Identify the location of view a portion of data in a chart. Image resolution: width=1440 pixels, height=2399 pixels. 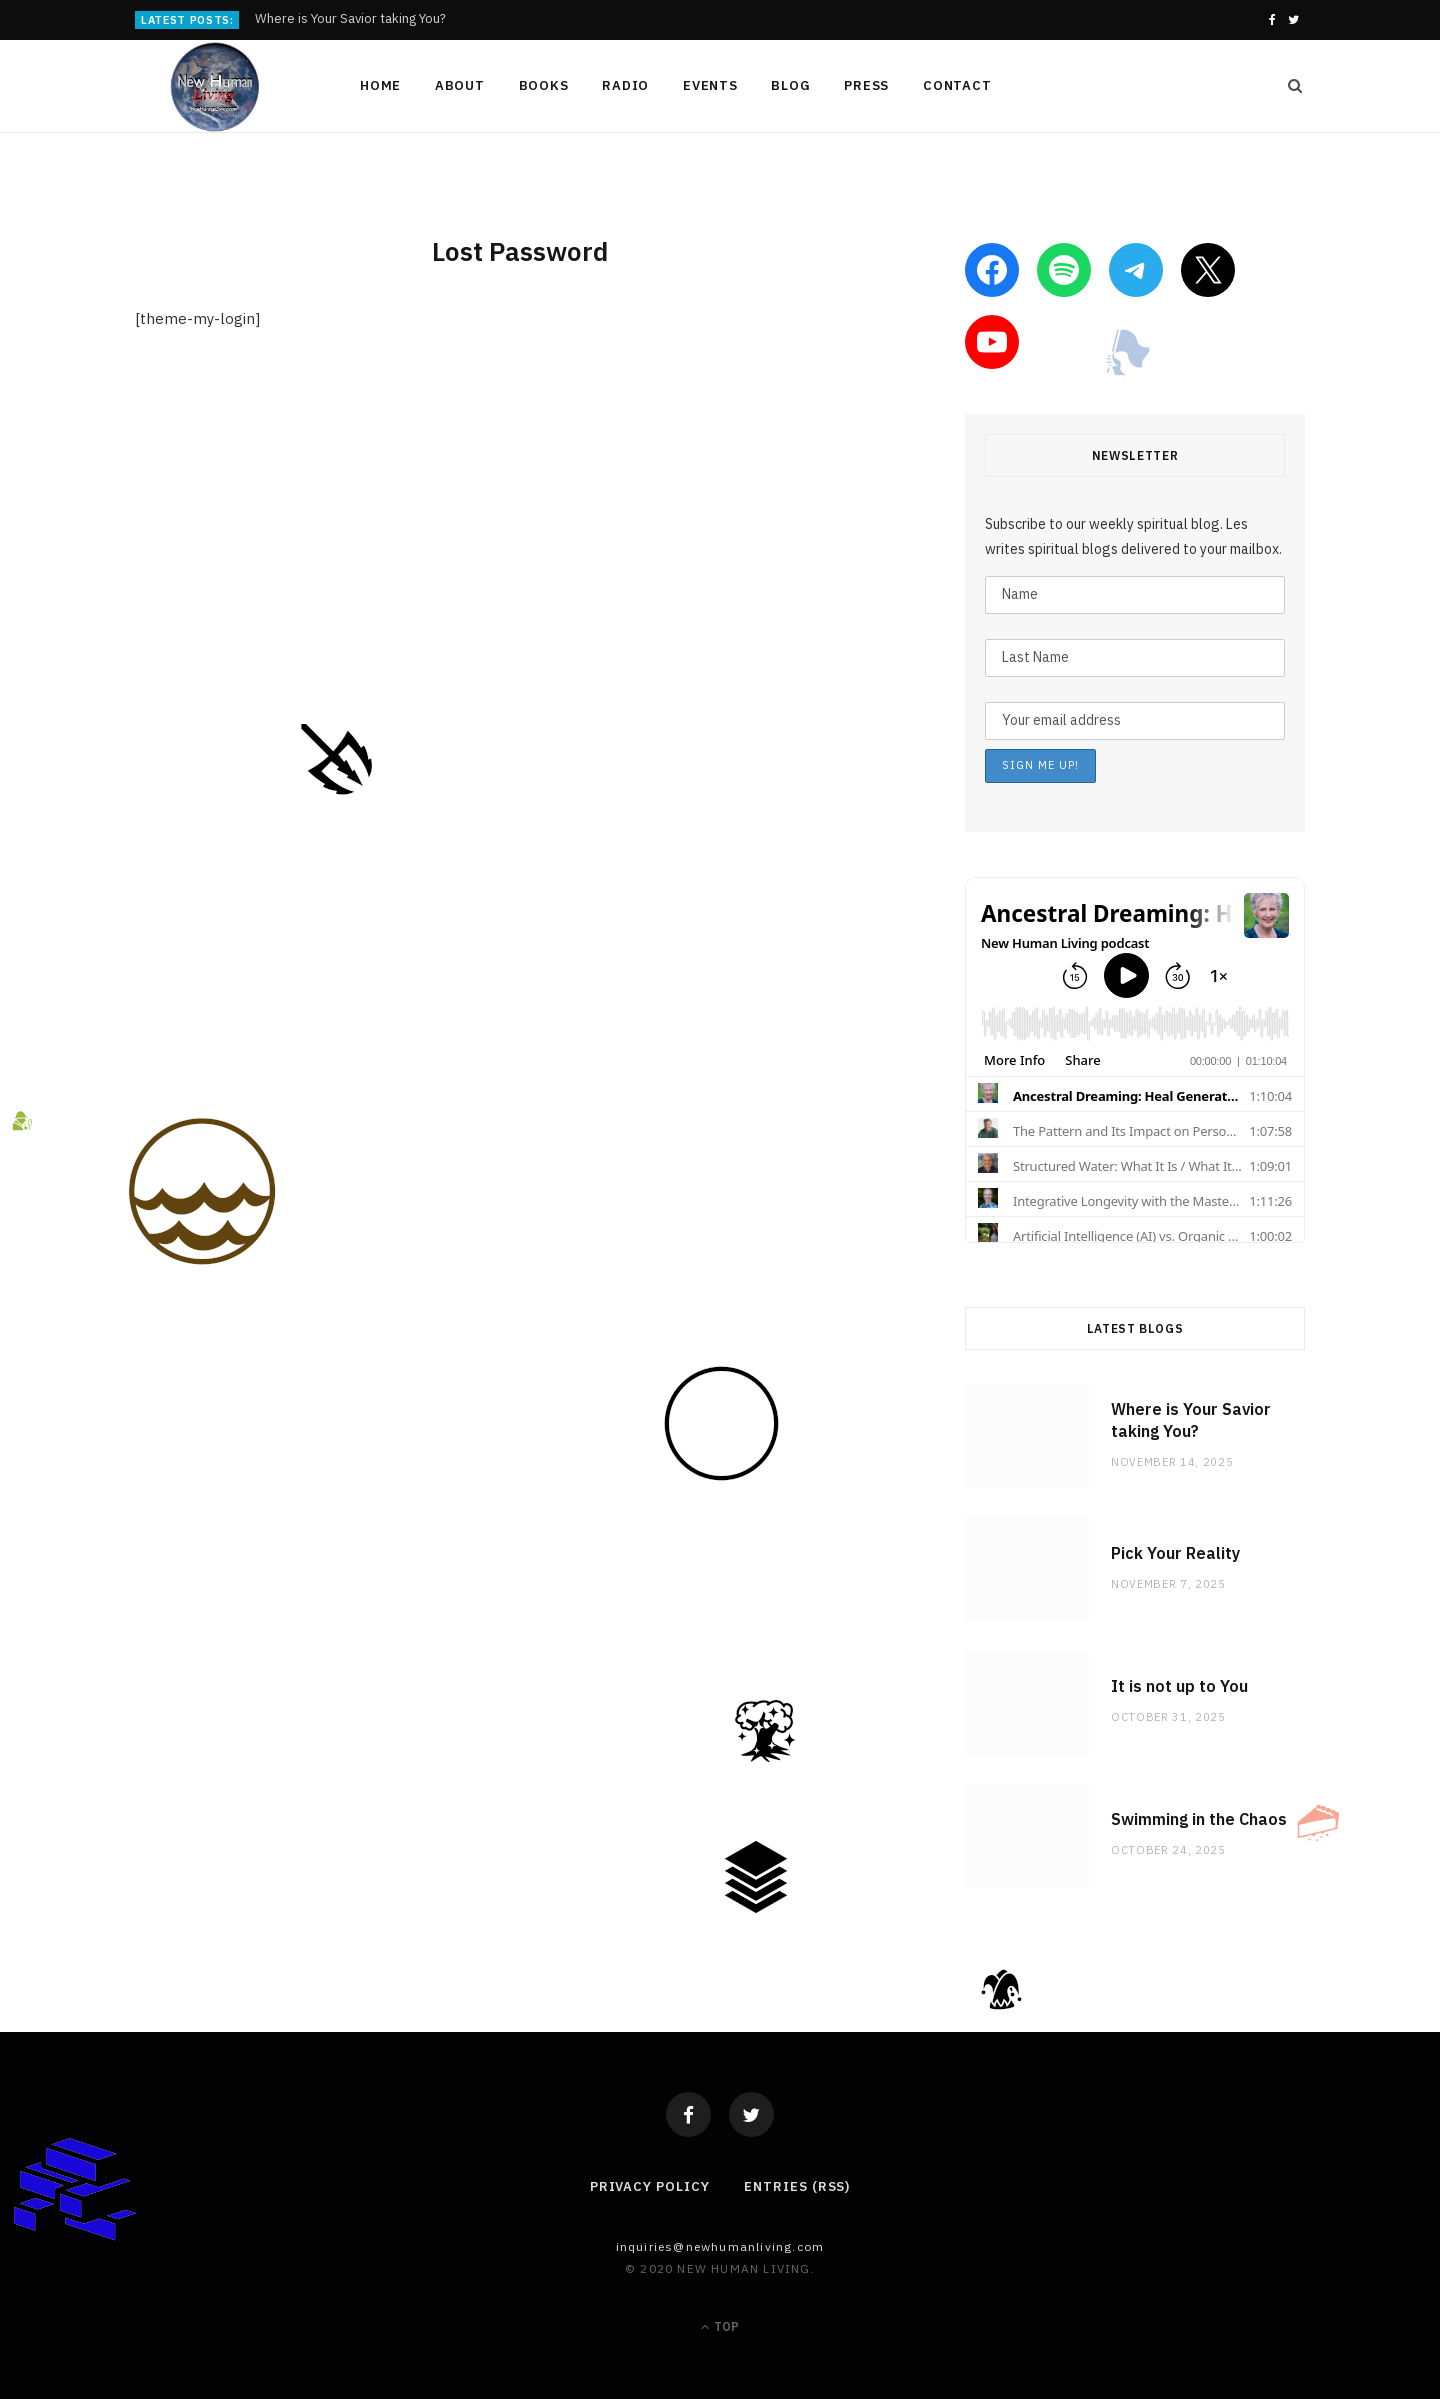
(1318, 1820).